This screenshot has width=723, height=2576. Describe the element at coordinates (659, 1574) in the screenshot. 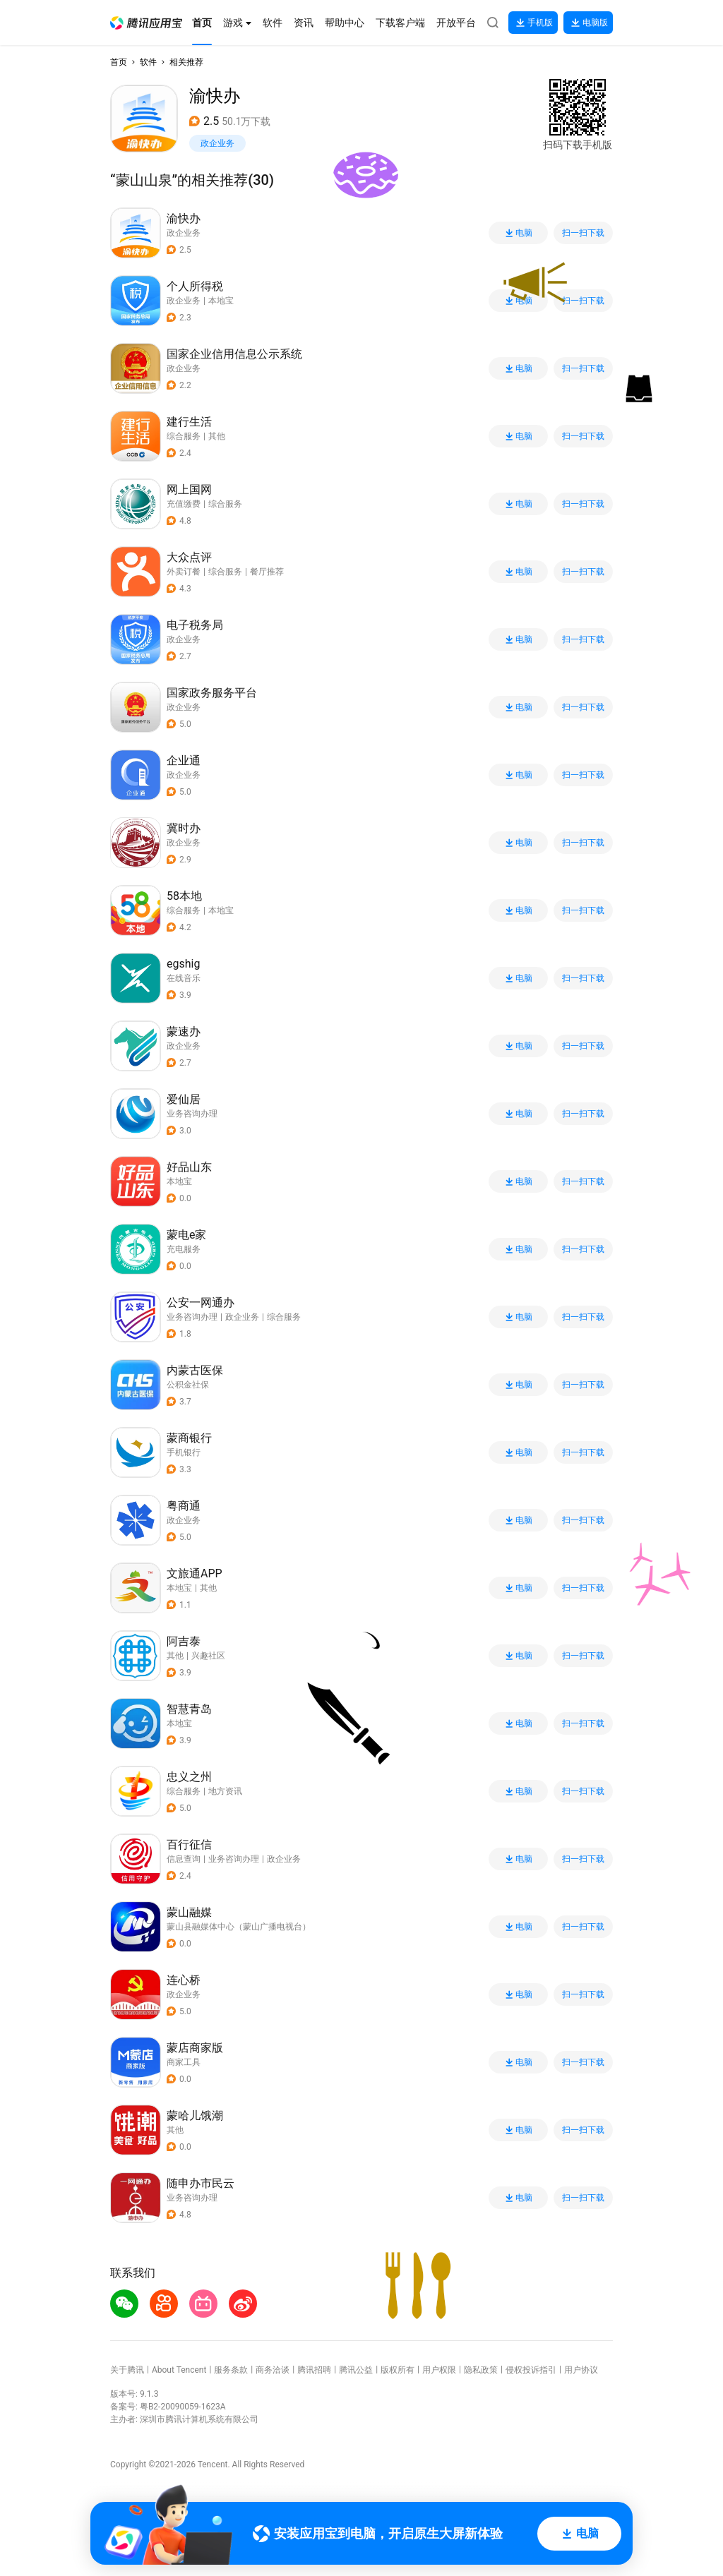

I see `deploy caltrops to slow enemies` at that location.